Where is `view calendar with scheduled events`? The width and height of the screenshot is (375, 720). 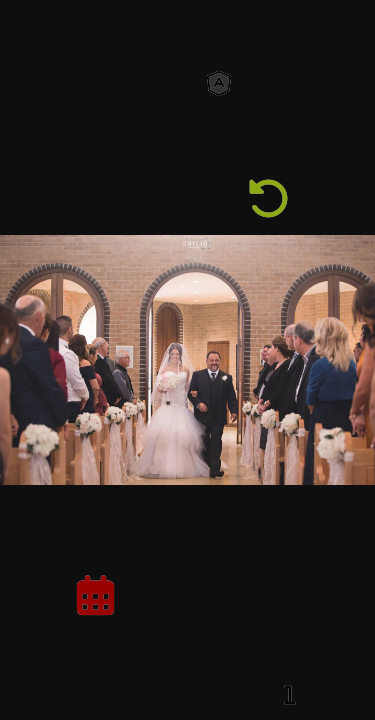 view calendar with scheduled events is located at coordinates (95, 596).